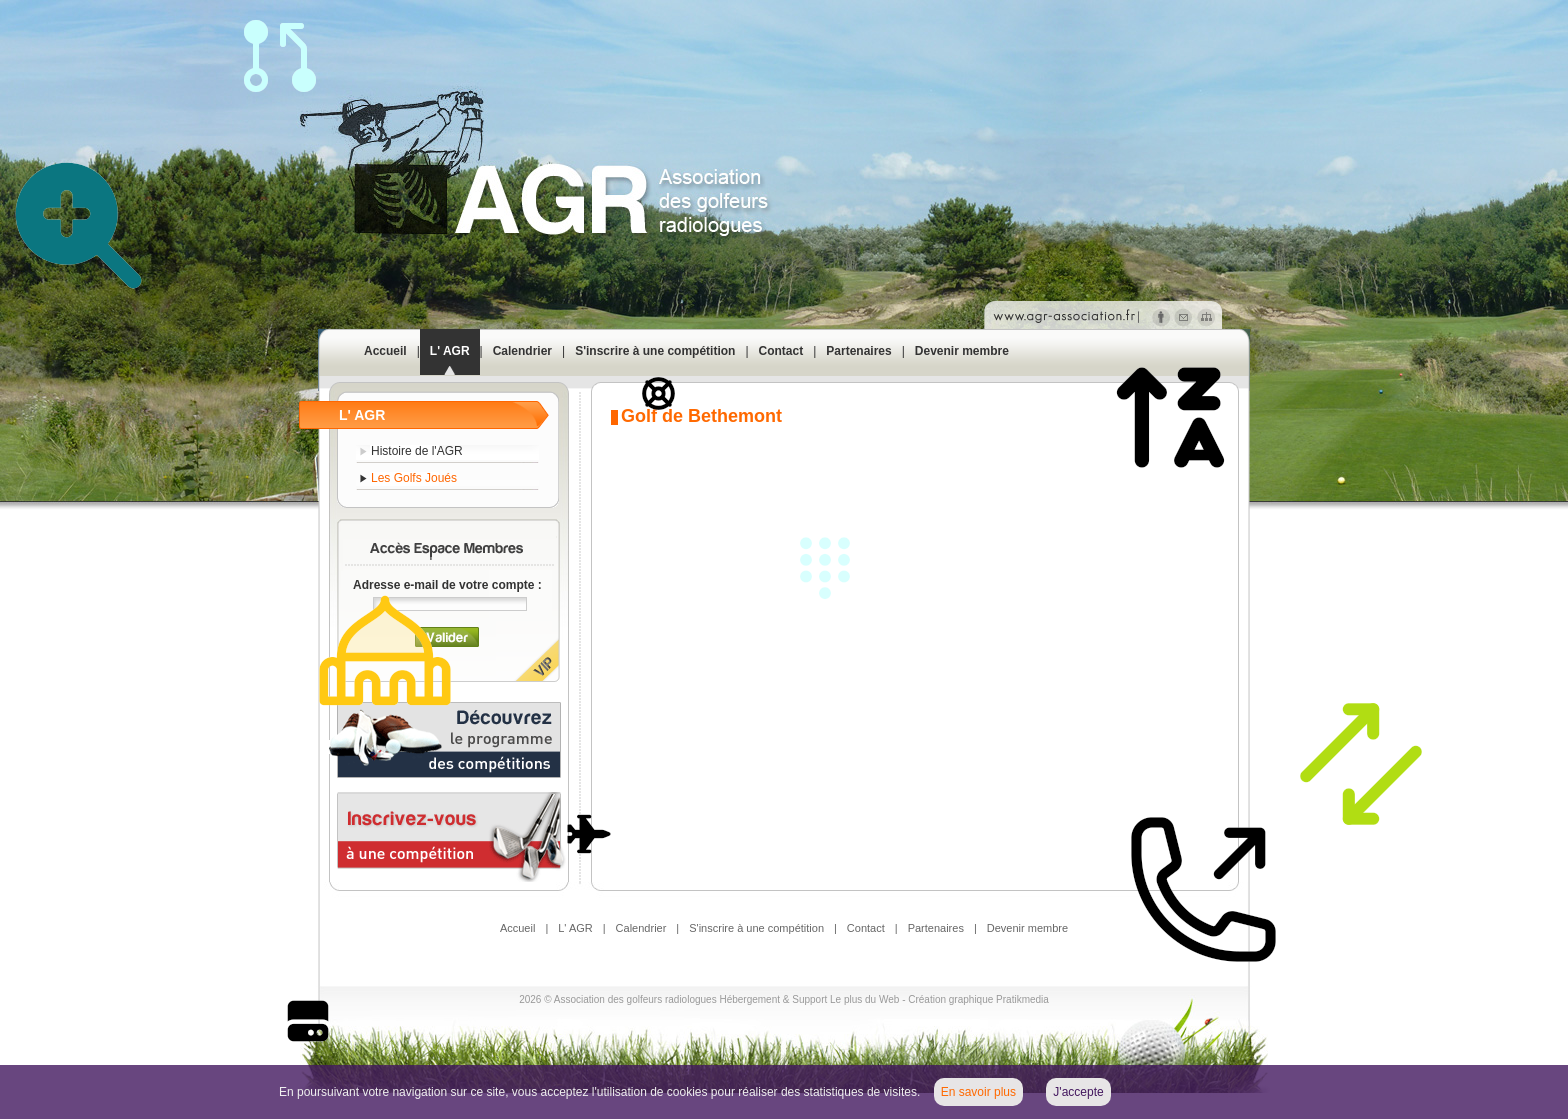 This screenshot has width=1568, height=1119. I want to click on create a new pull request, so click(277, 56).